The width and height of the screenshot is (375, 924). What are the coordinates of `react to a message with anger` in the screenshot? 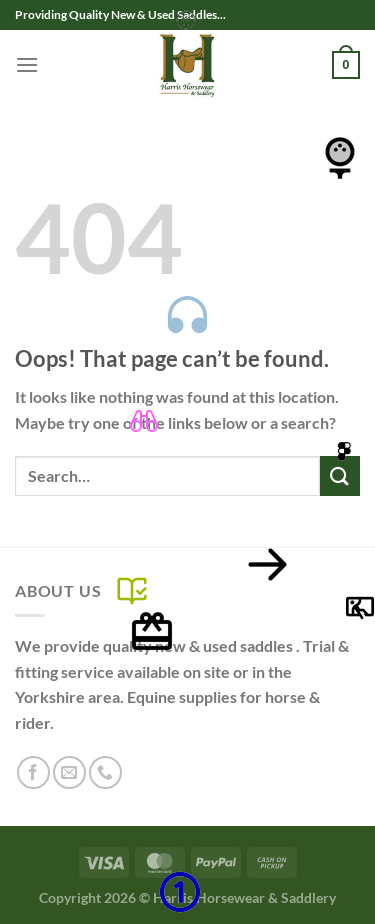 It's located at (186, 20).